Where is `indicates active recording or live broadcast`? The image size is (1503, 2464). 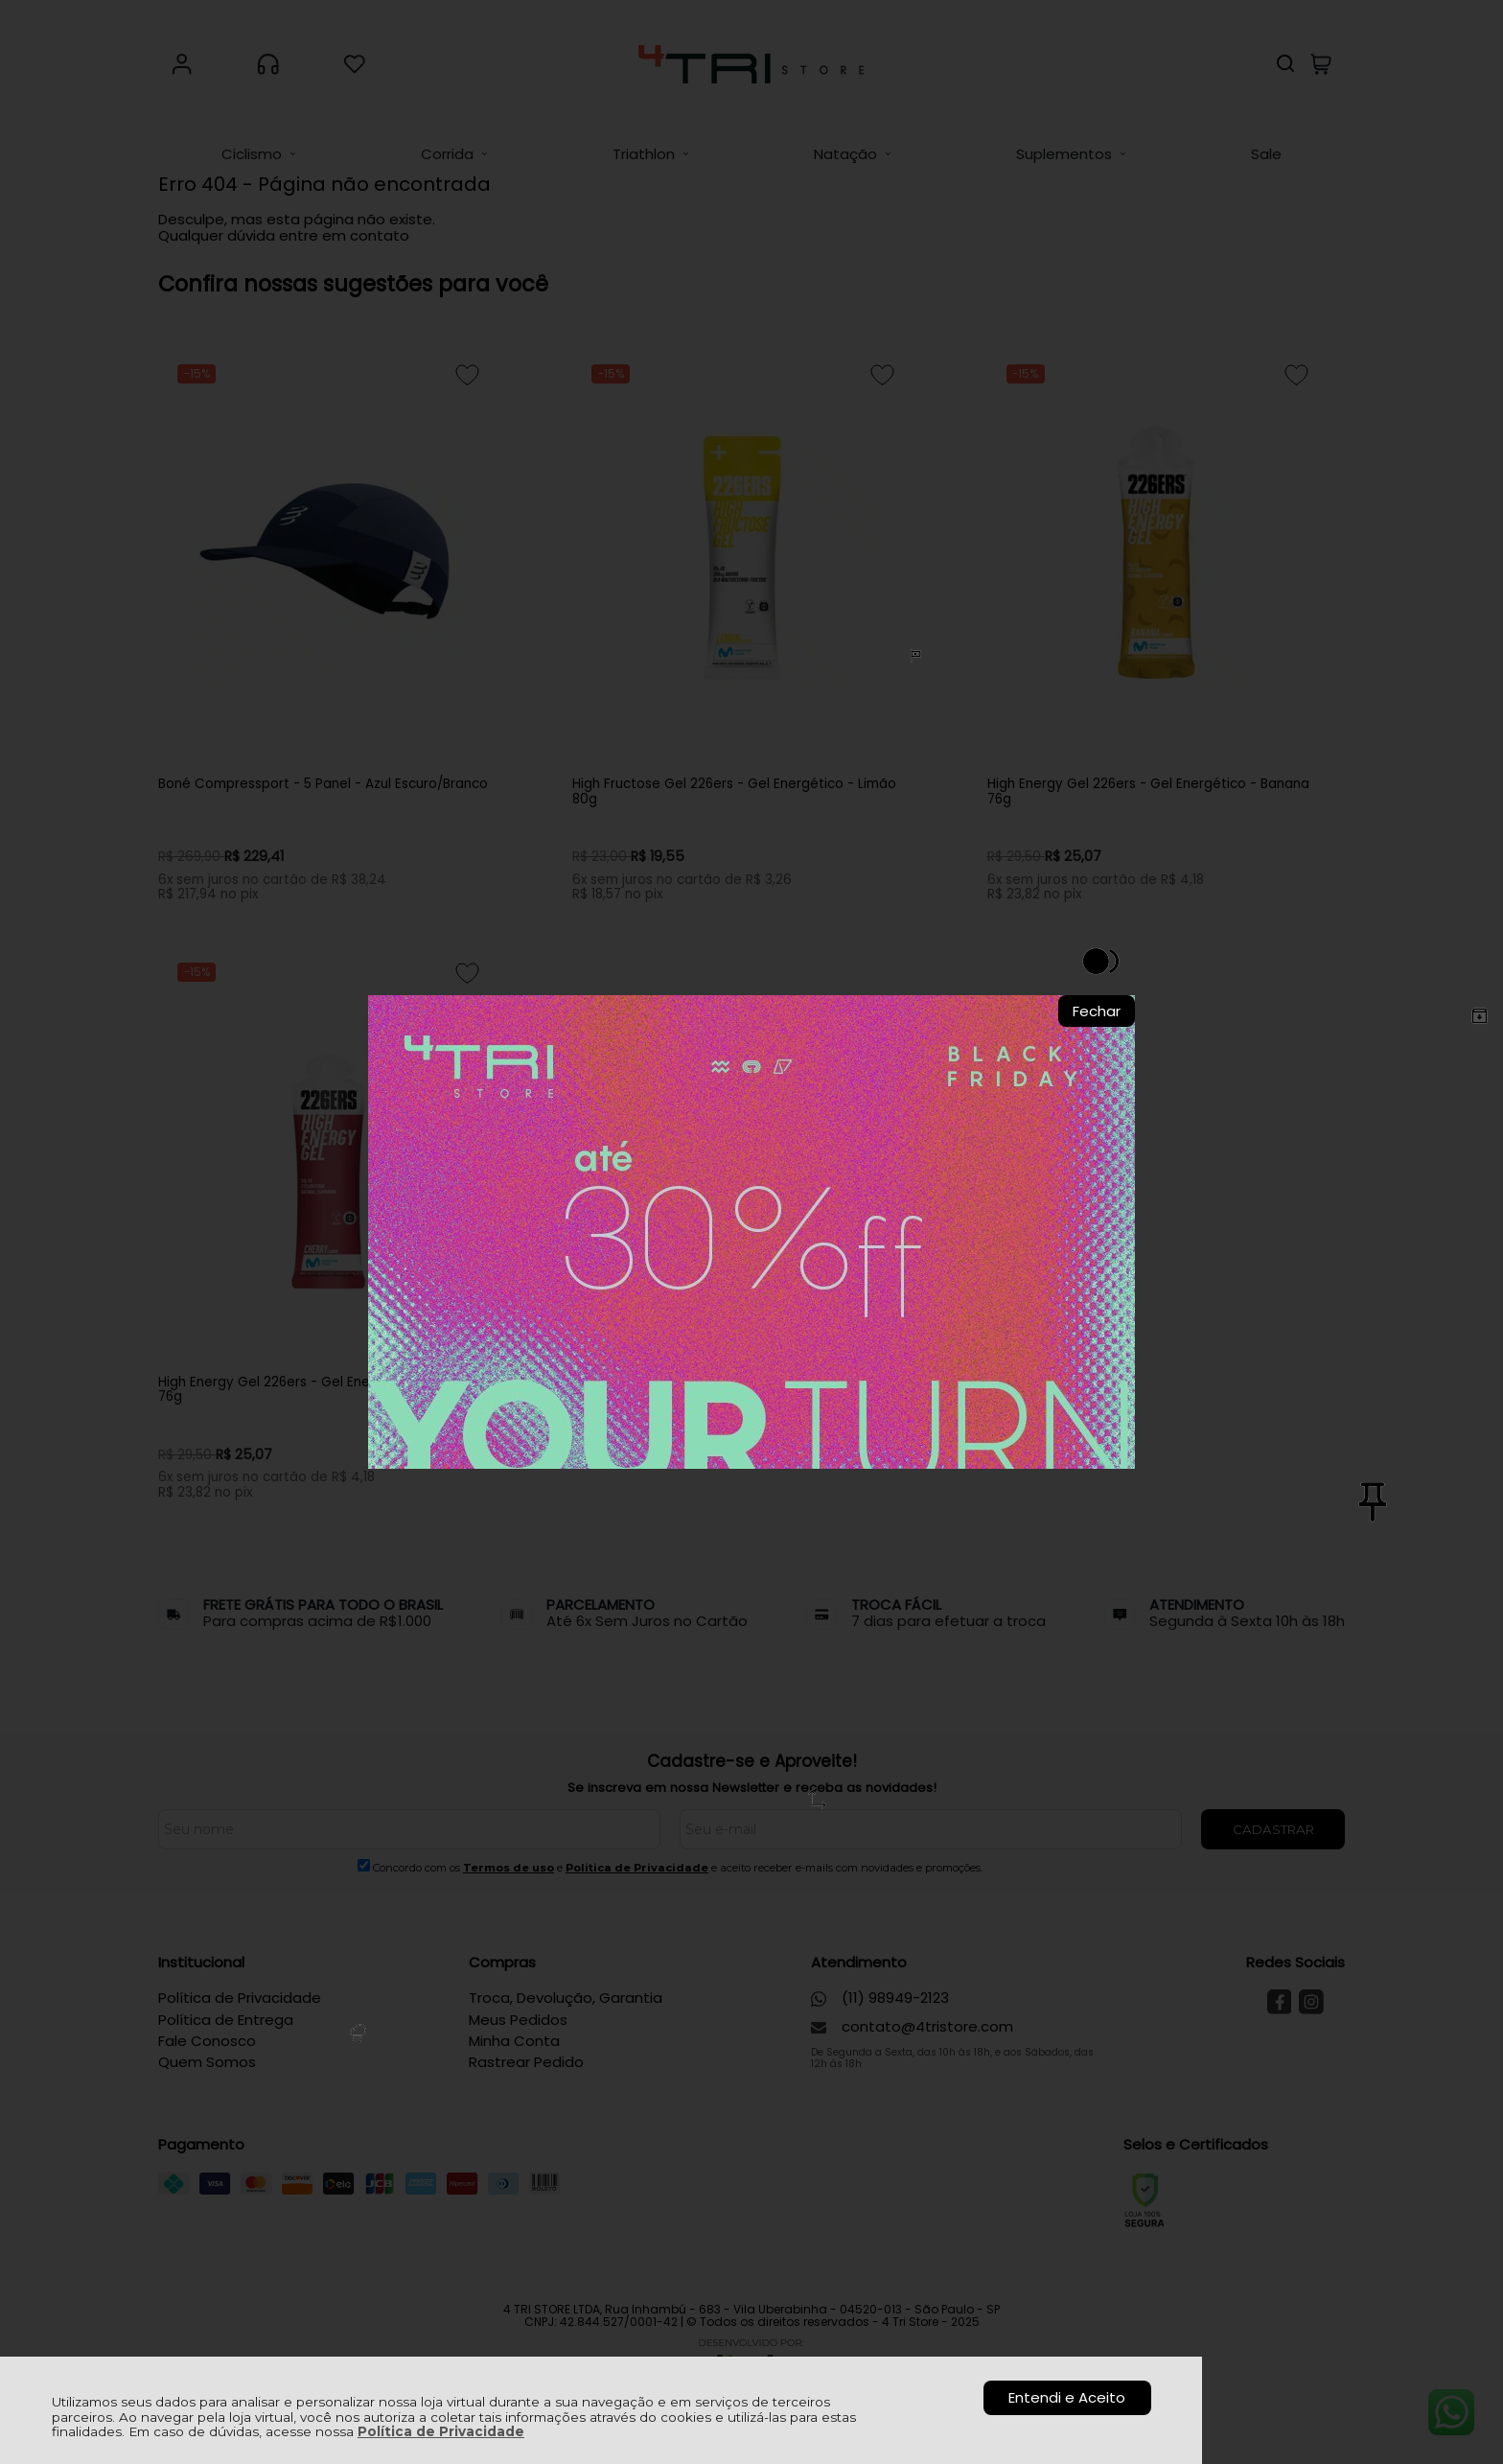
indicates active recording or live broadcast is located at coordinates (1100, 961).